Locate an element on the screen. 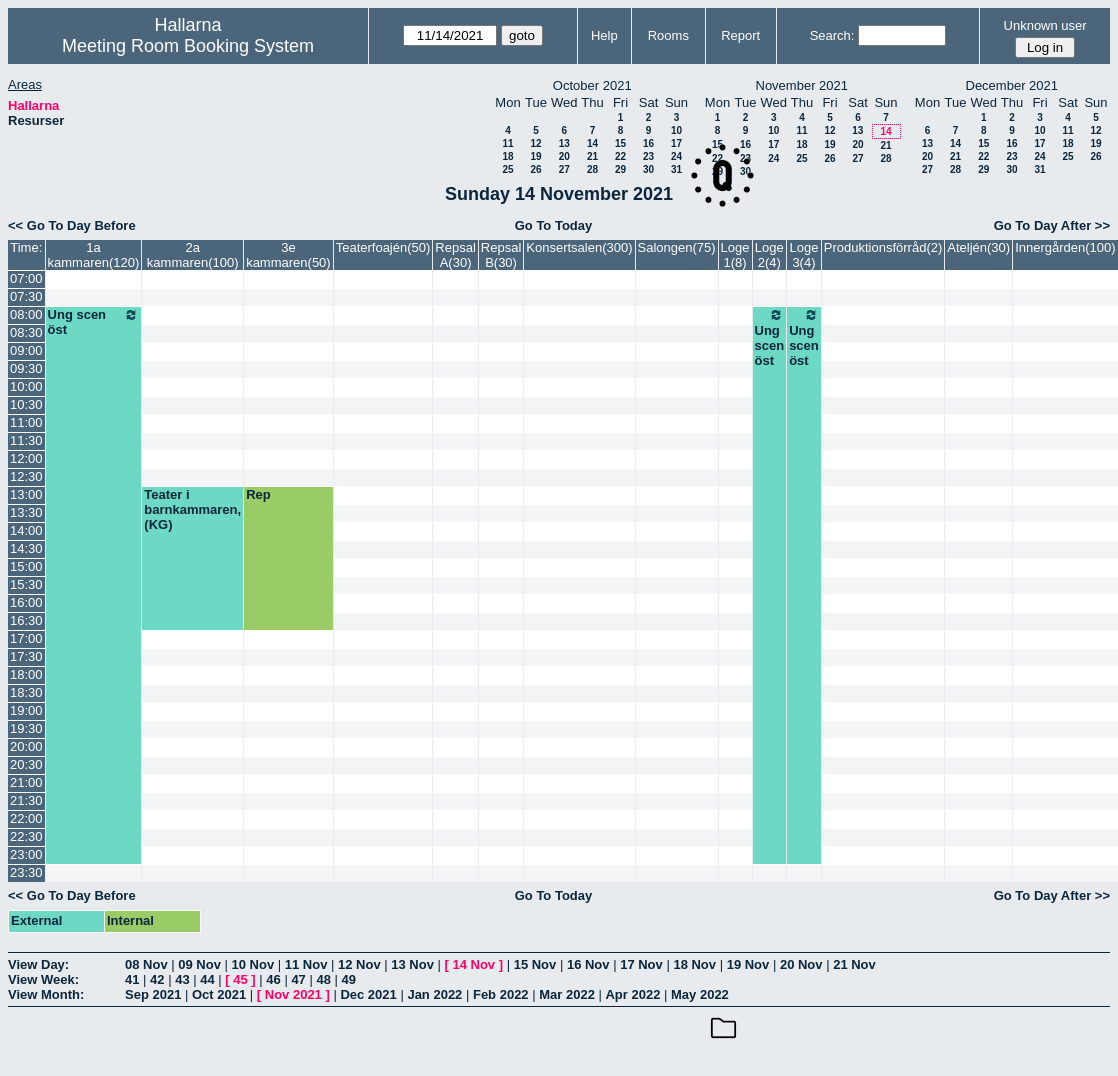  open a folder to view its contents is located at coordinates (723, 1027).